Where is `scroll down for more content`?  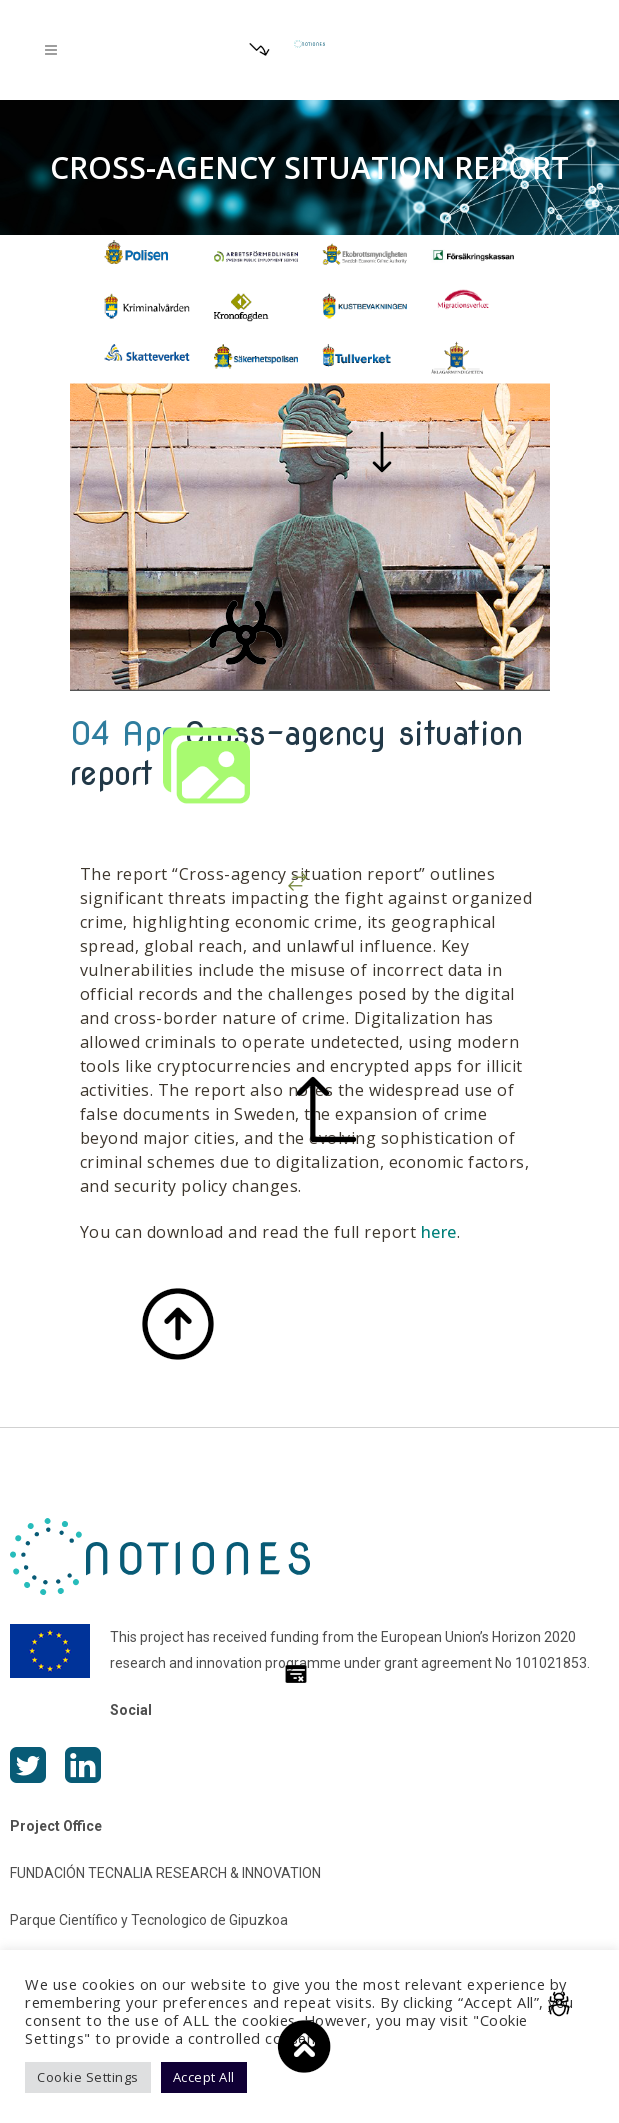
scroll down for more content is located at coordinates (382, 452).